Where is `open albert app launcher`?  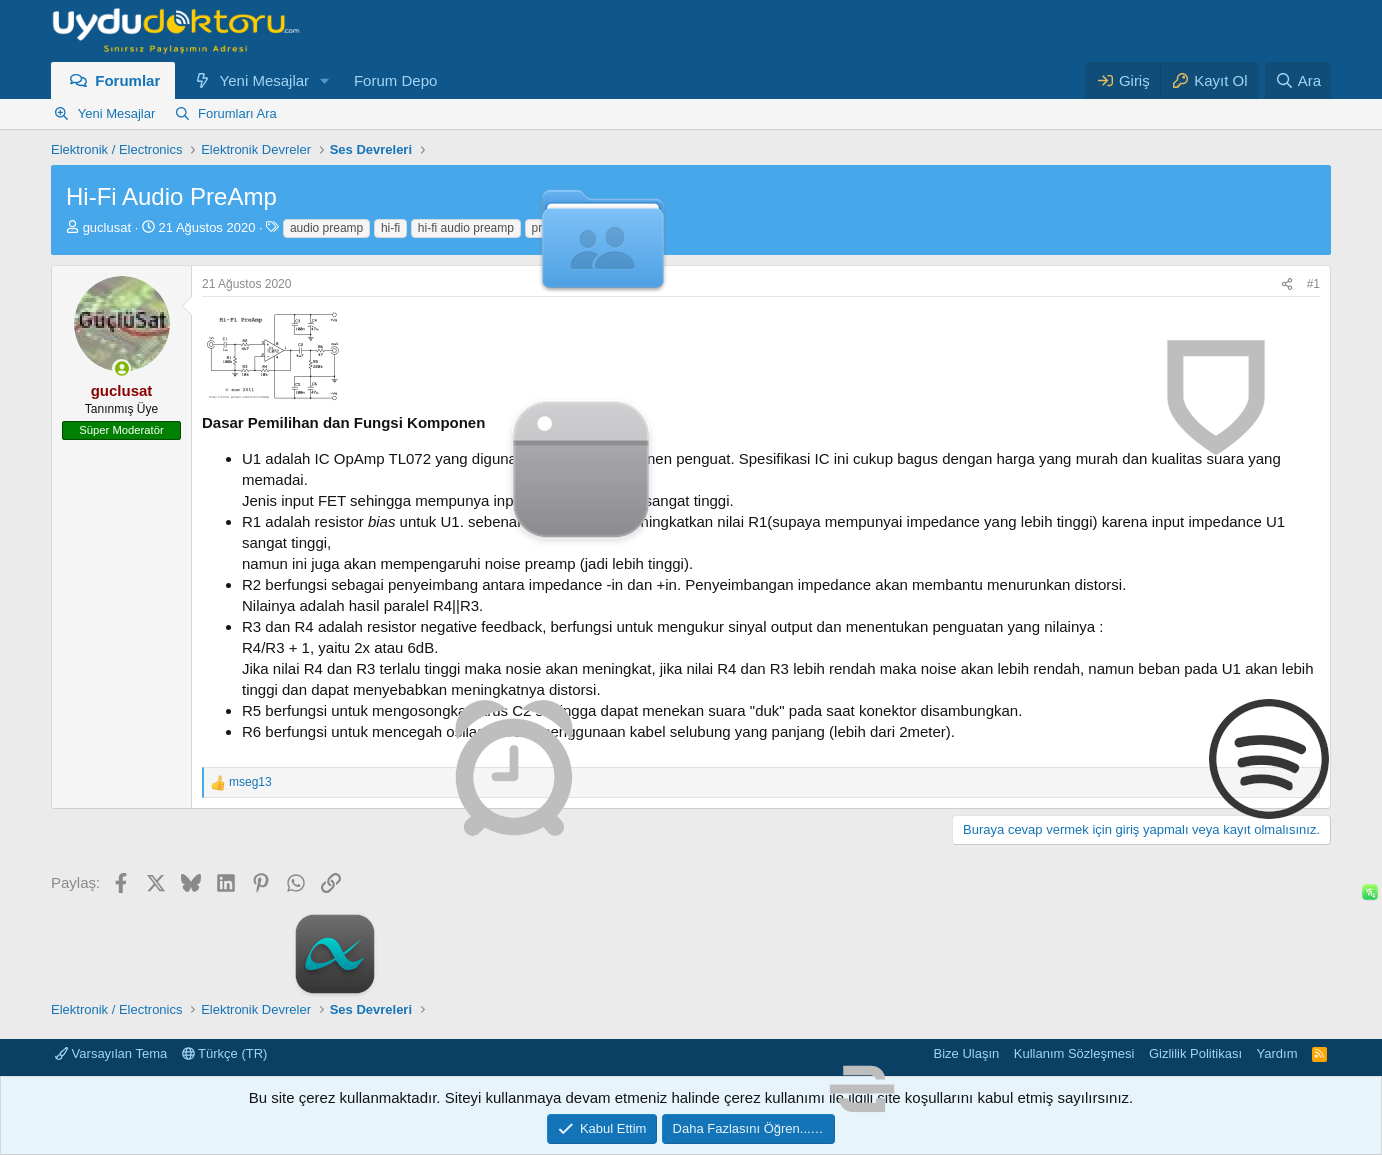
open albert app launcher is located at coordinates (335, 954).